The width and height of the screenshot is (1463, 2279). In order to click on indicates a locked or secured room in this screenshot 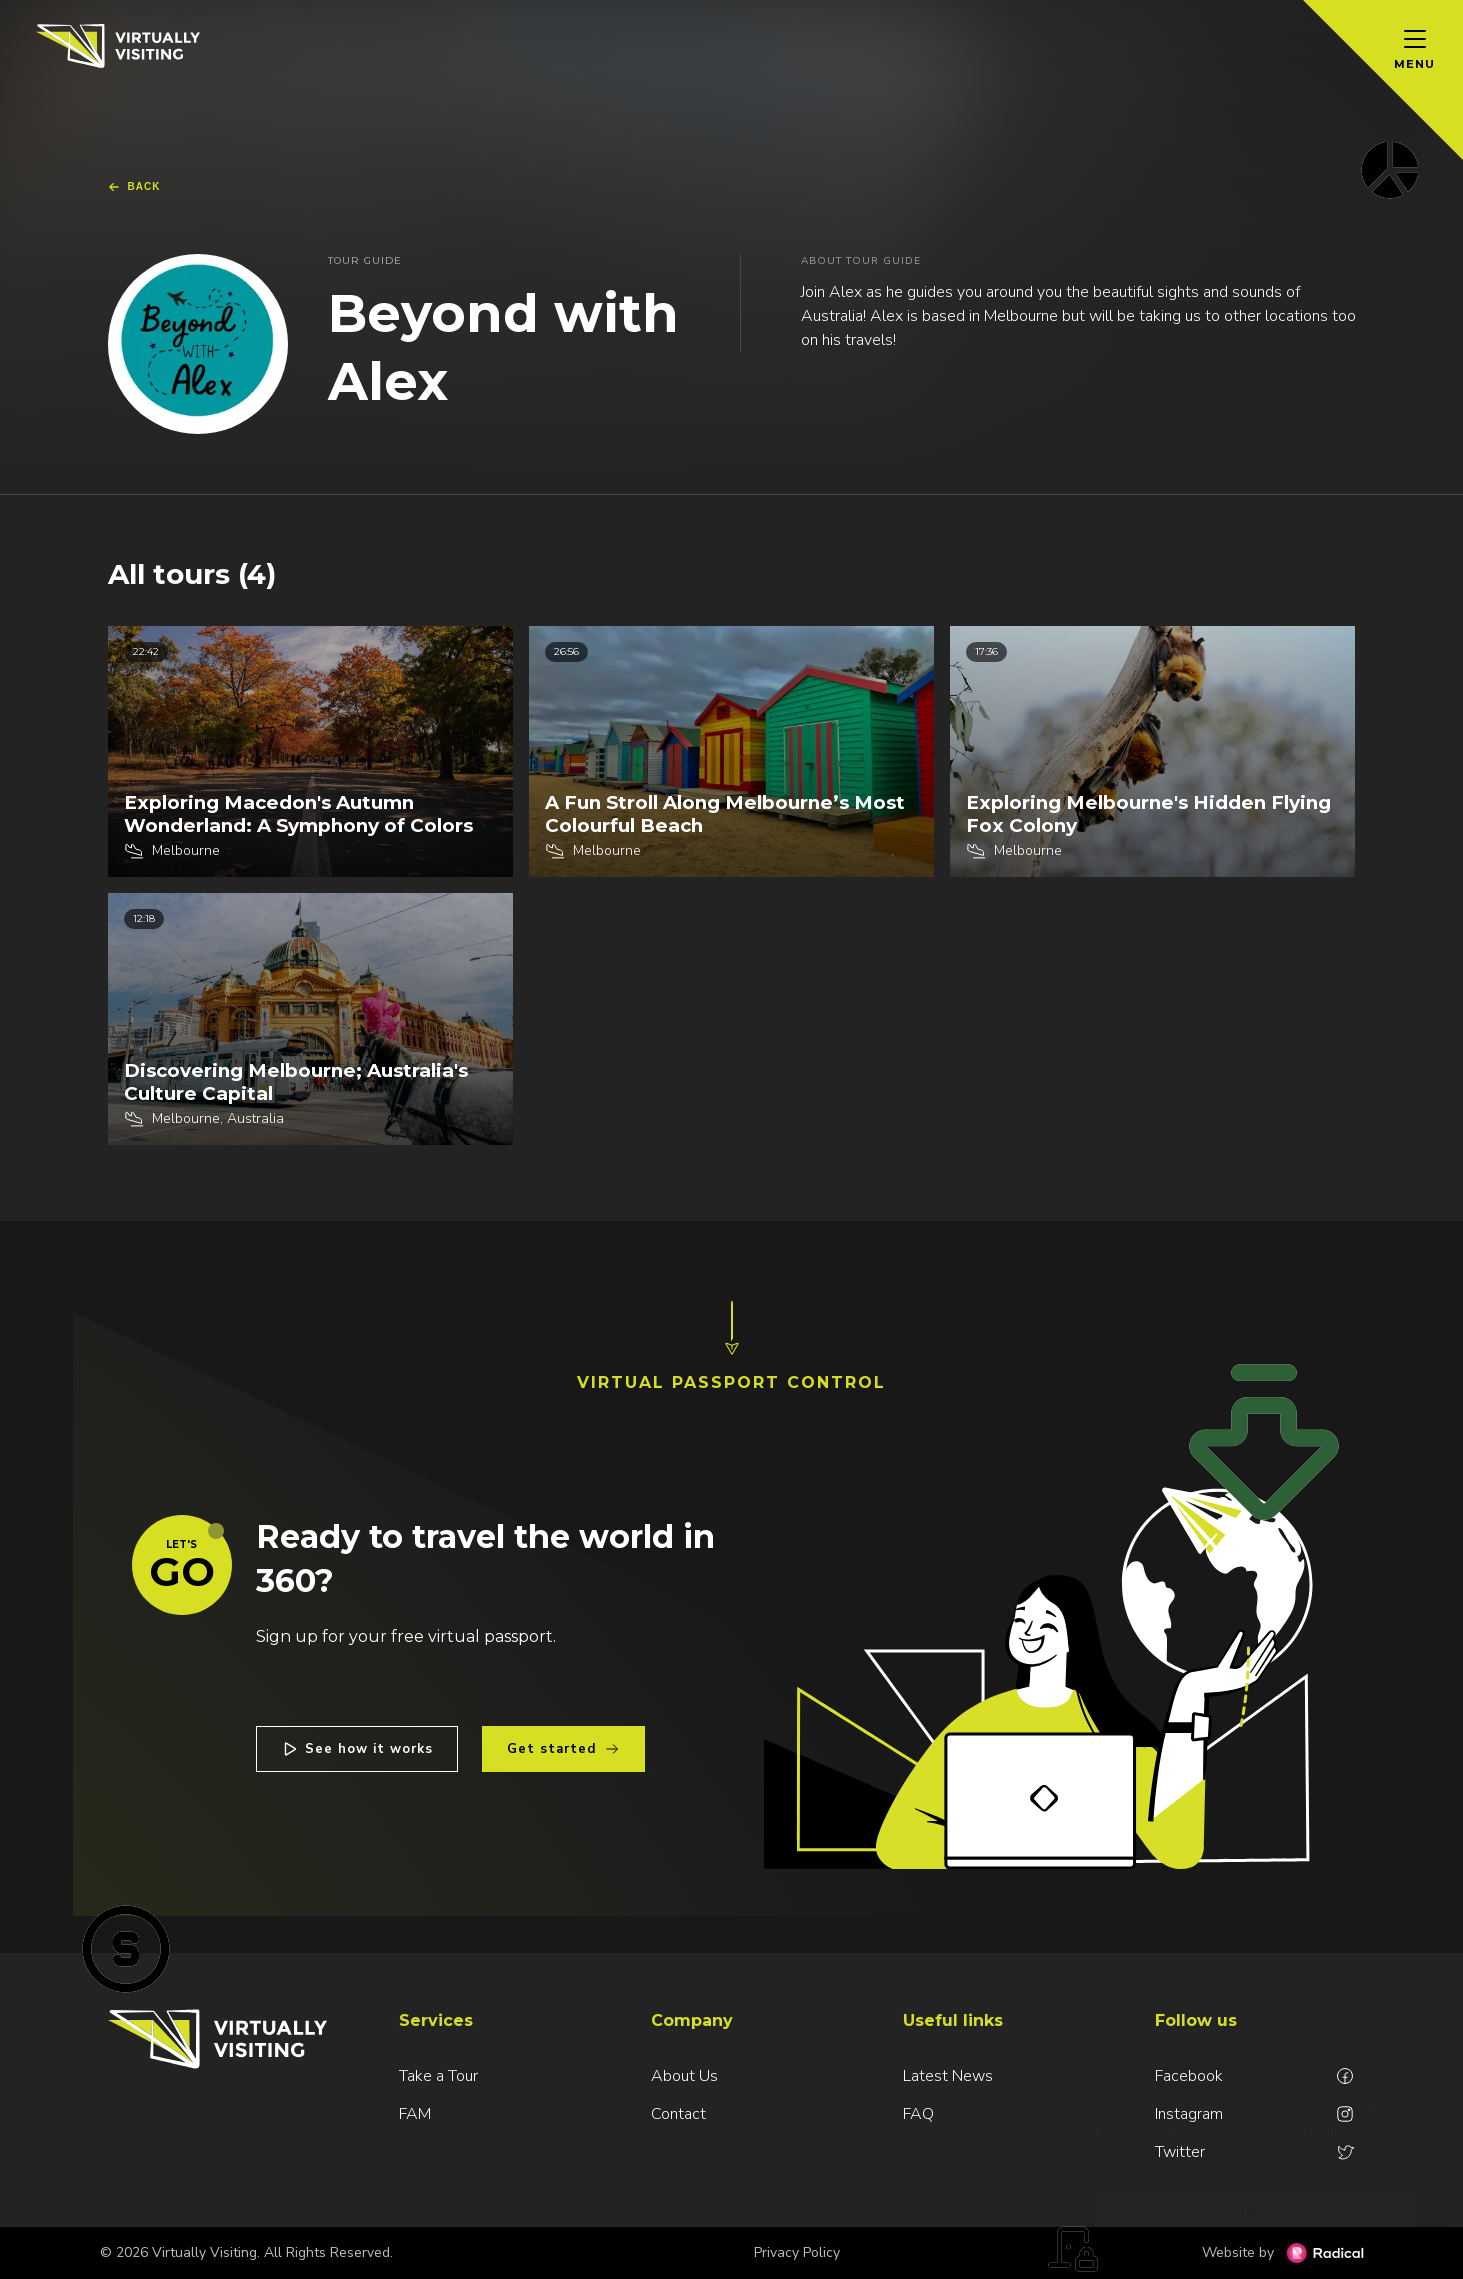, I will do `click(1073, 2247)`.